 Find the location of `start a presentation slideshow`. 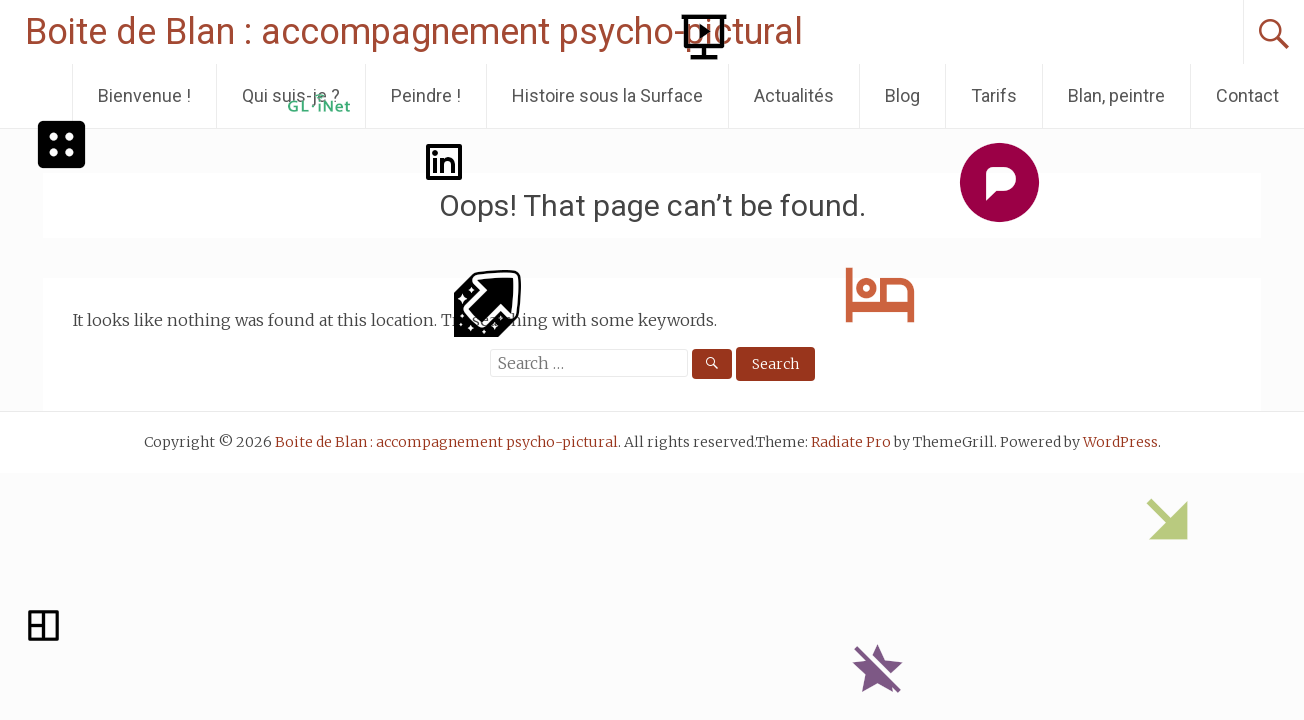

start a presentation slideshow is located at coordinates (704, 37).